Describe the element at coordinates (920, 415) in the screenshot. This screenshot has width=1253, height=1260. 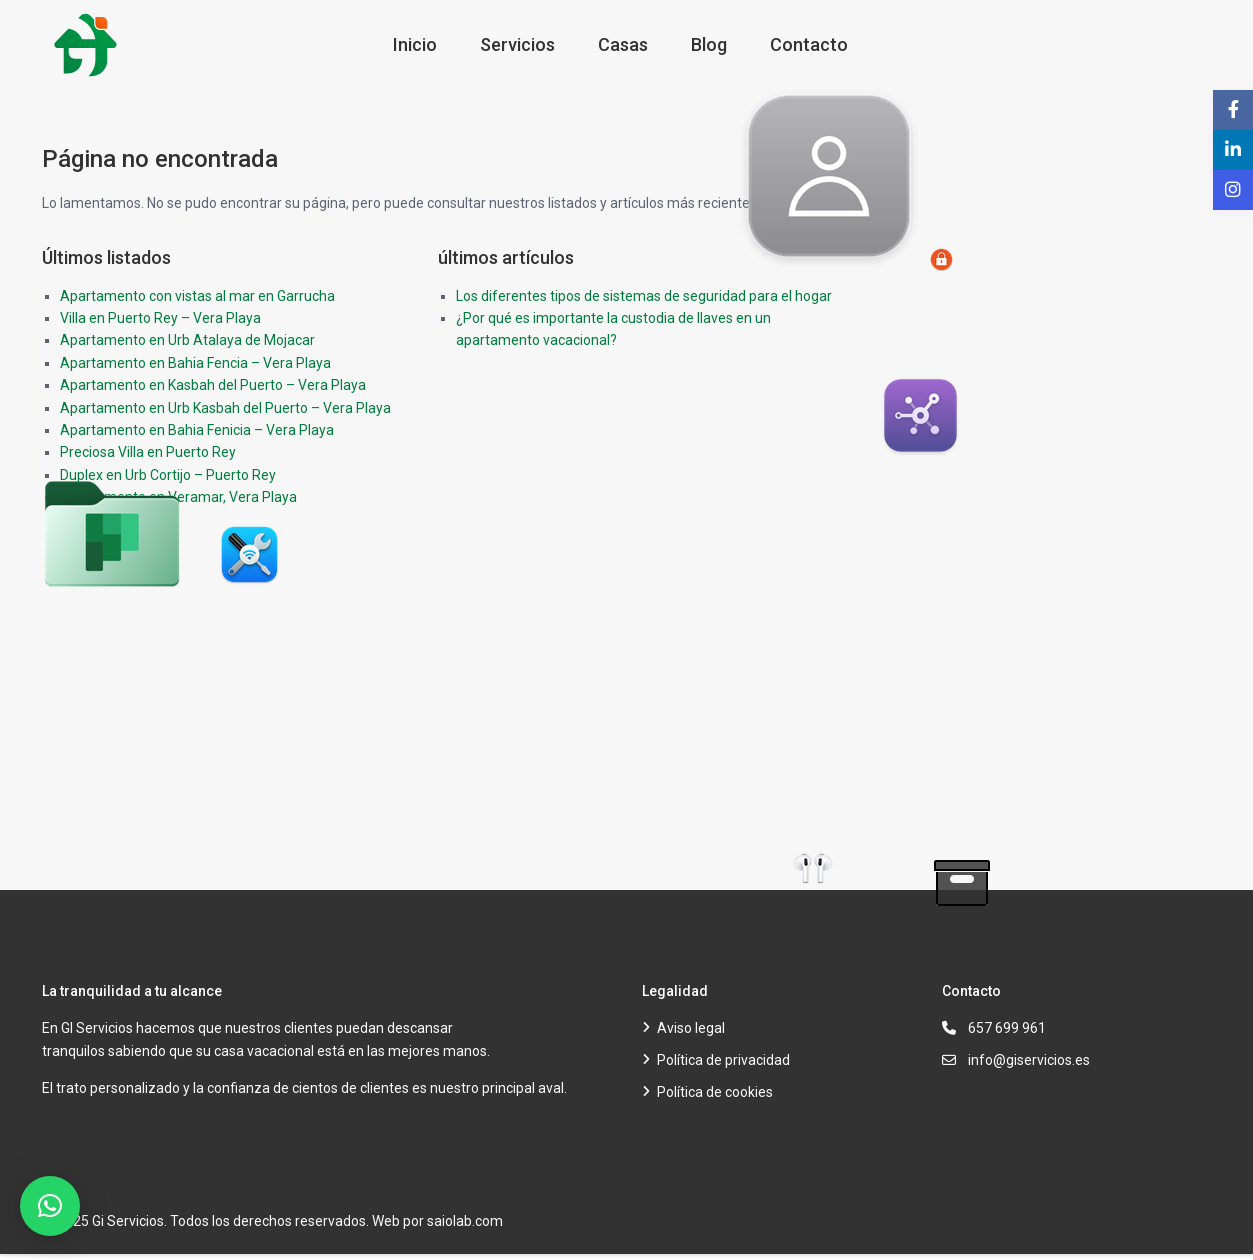
I see `open warpinator to share files between devices on the same network` at that location.